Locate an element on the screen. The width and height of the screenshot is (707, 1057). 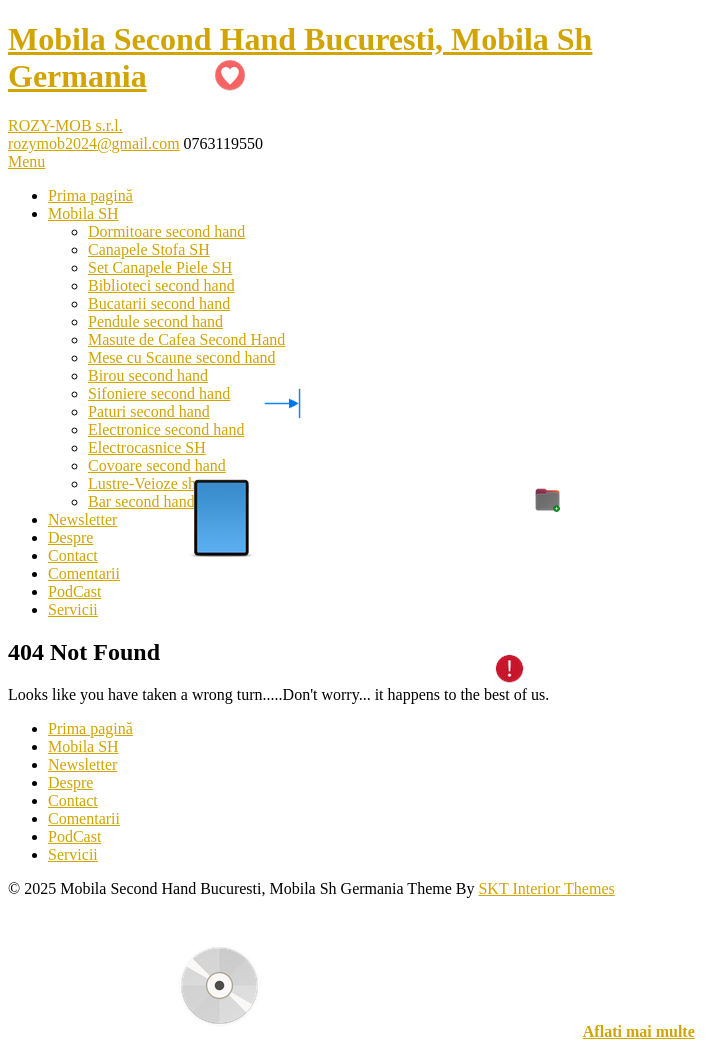
access CD-ROM drive or optical disc contents is located at coordinates (219, 985).